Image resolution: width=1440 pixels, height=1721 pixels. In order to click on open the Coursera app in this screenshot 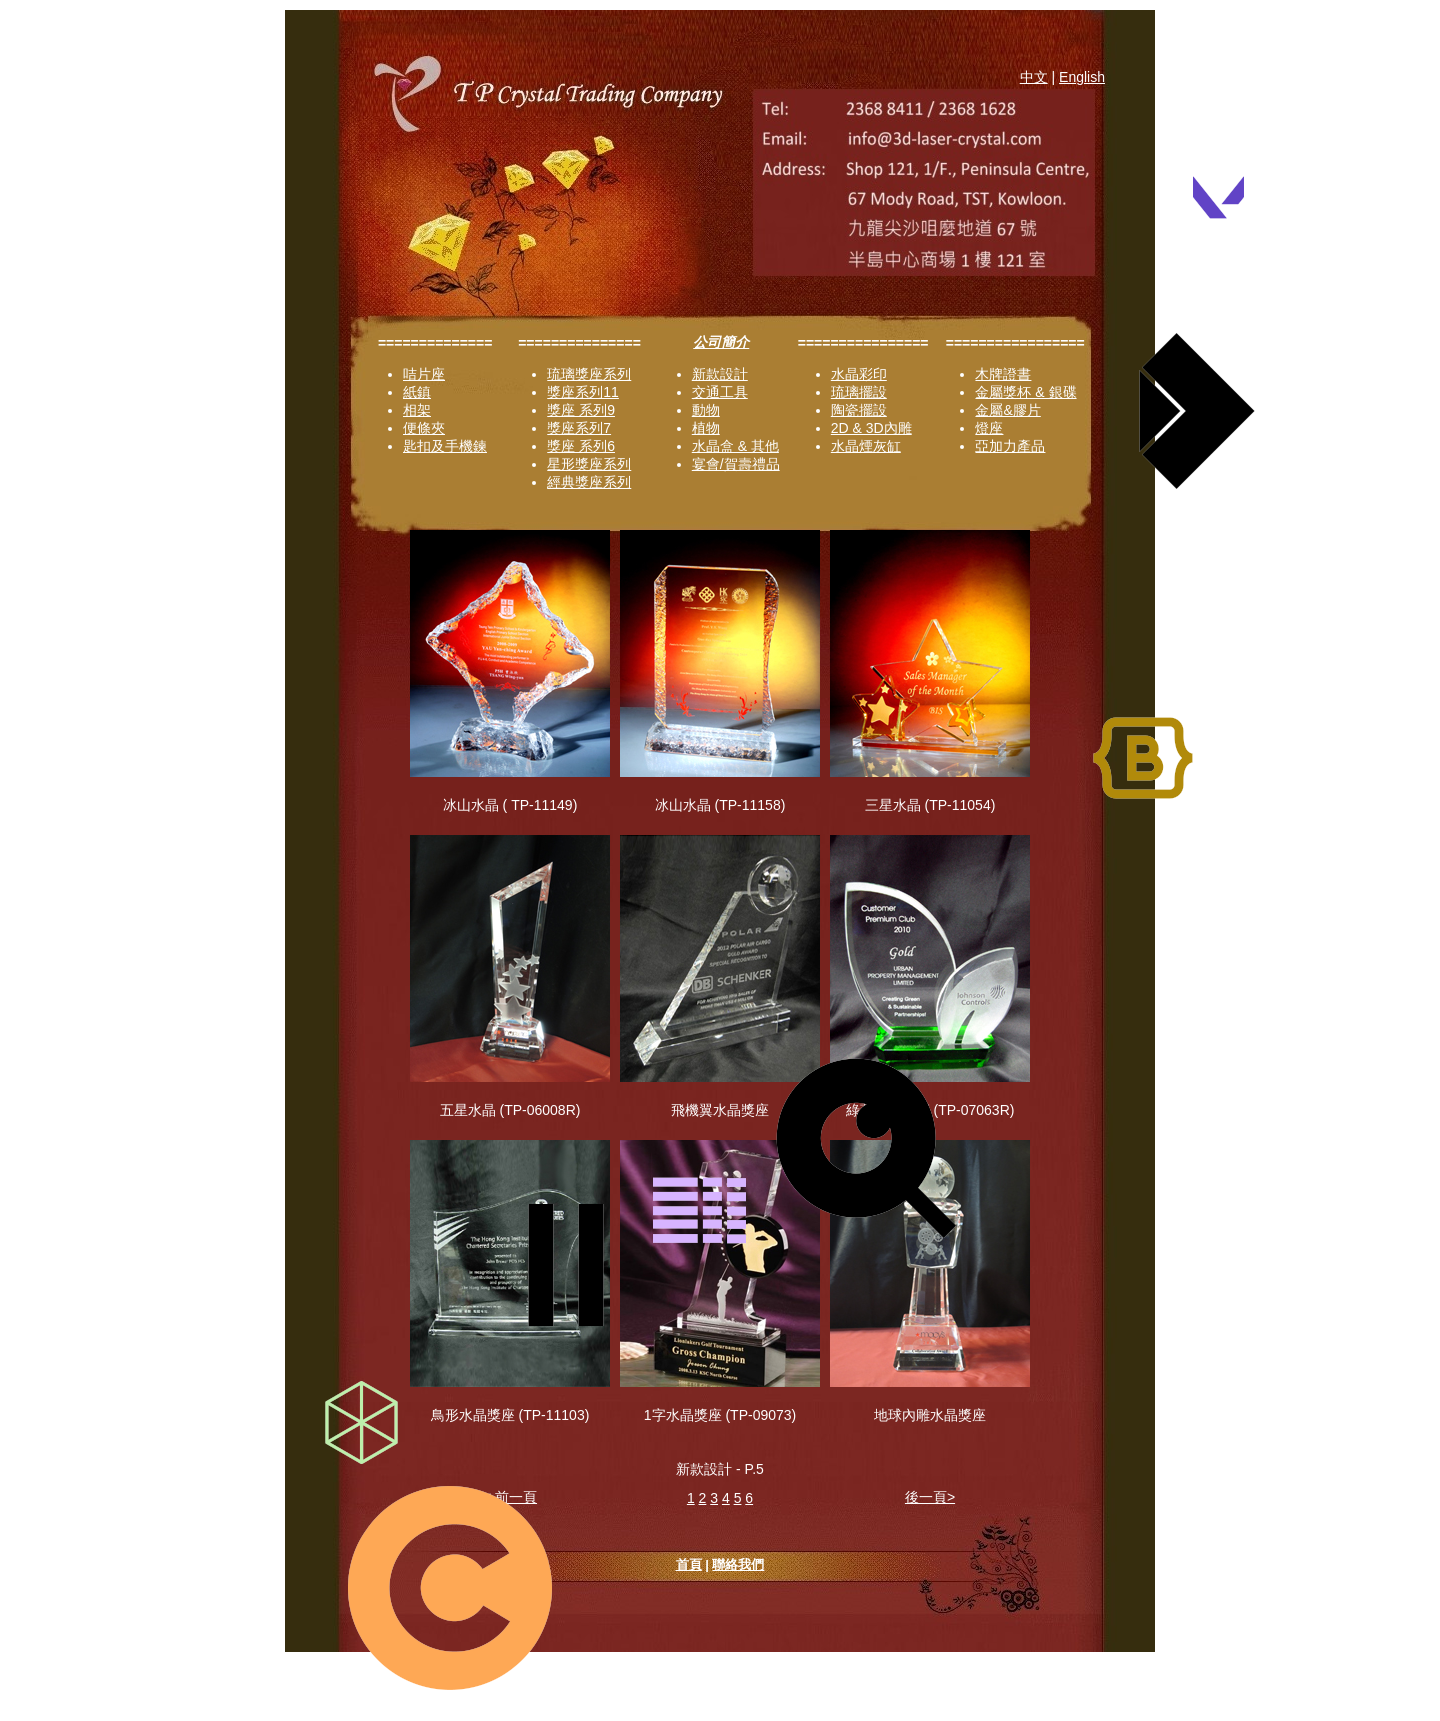, I will do `click(450, 1588)`.